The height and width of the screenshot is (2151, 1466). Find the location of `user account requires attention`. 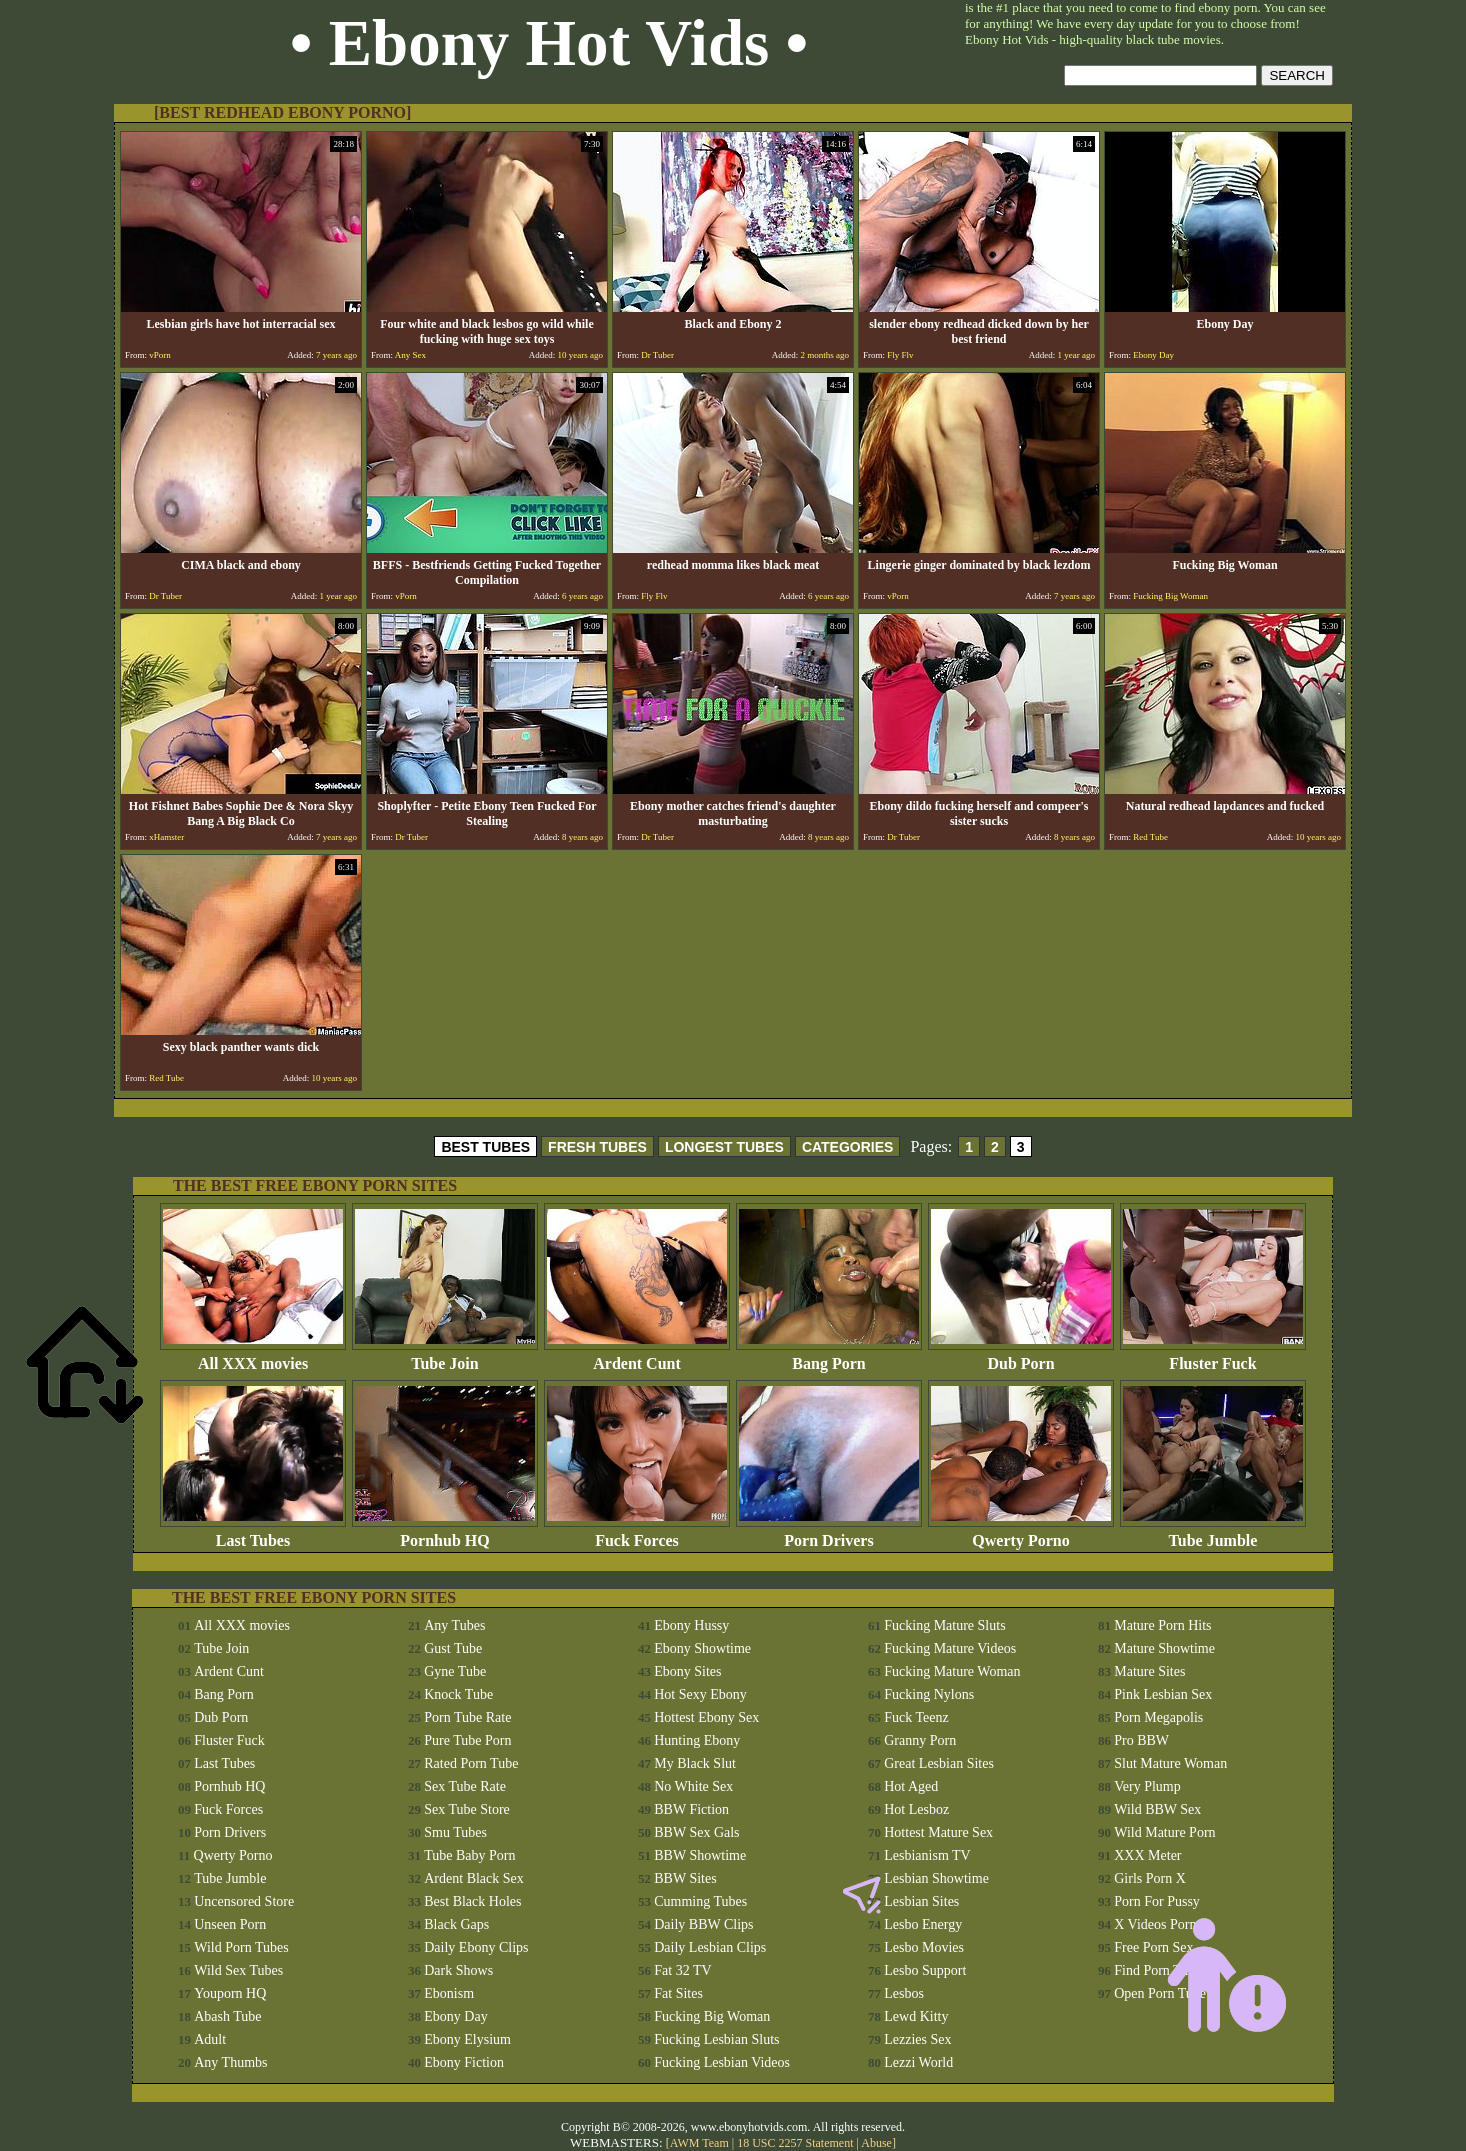

user account requires attention is located at coordinates (1223, 1975).